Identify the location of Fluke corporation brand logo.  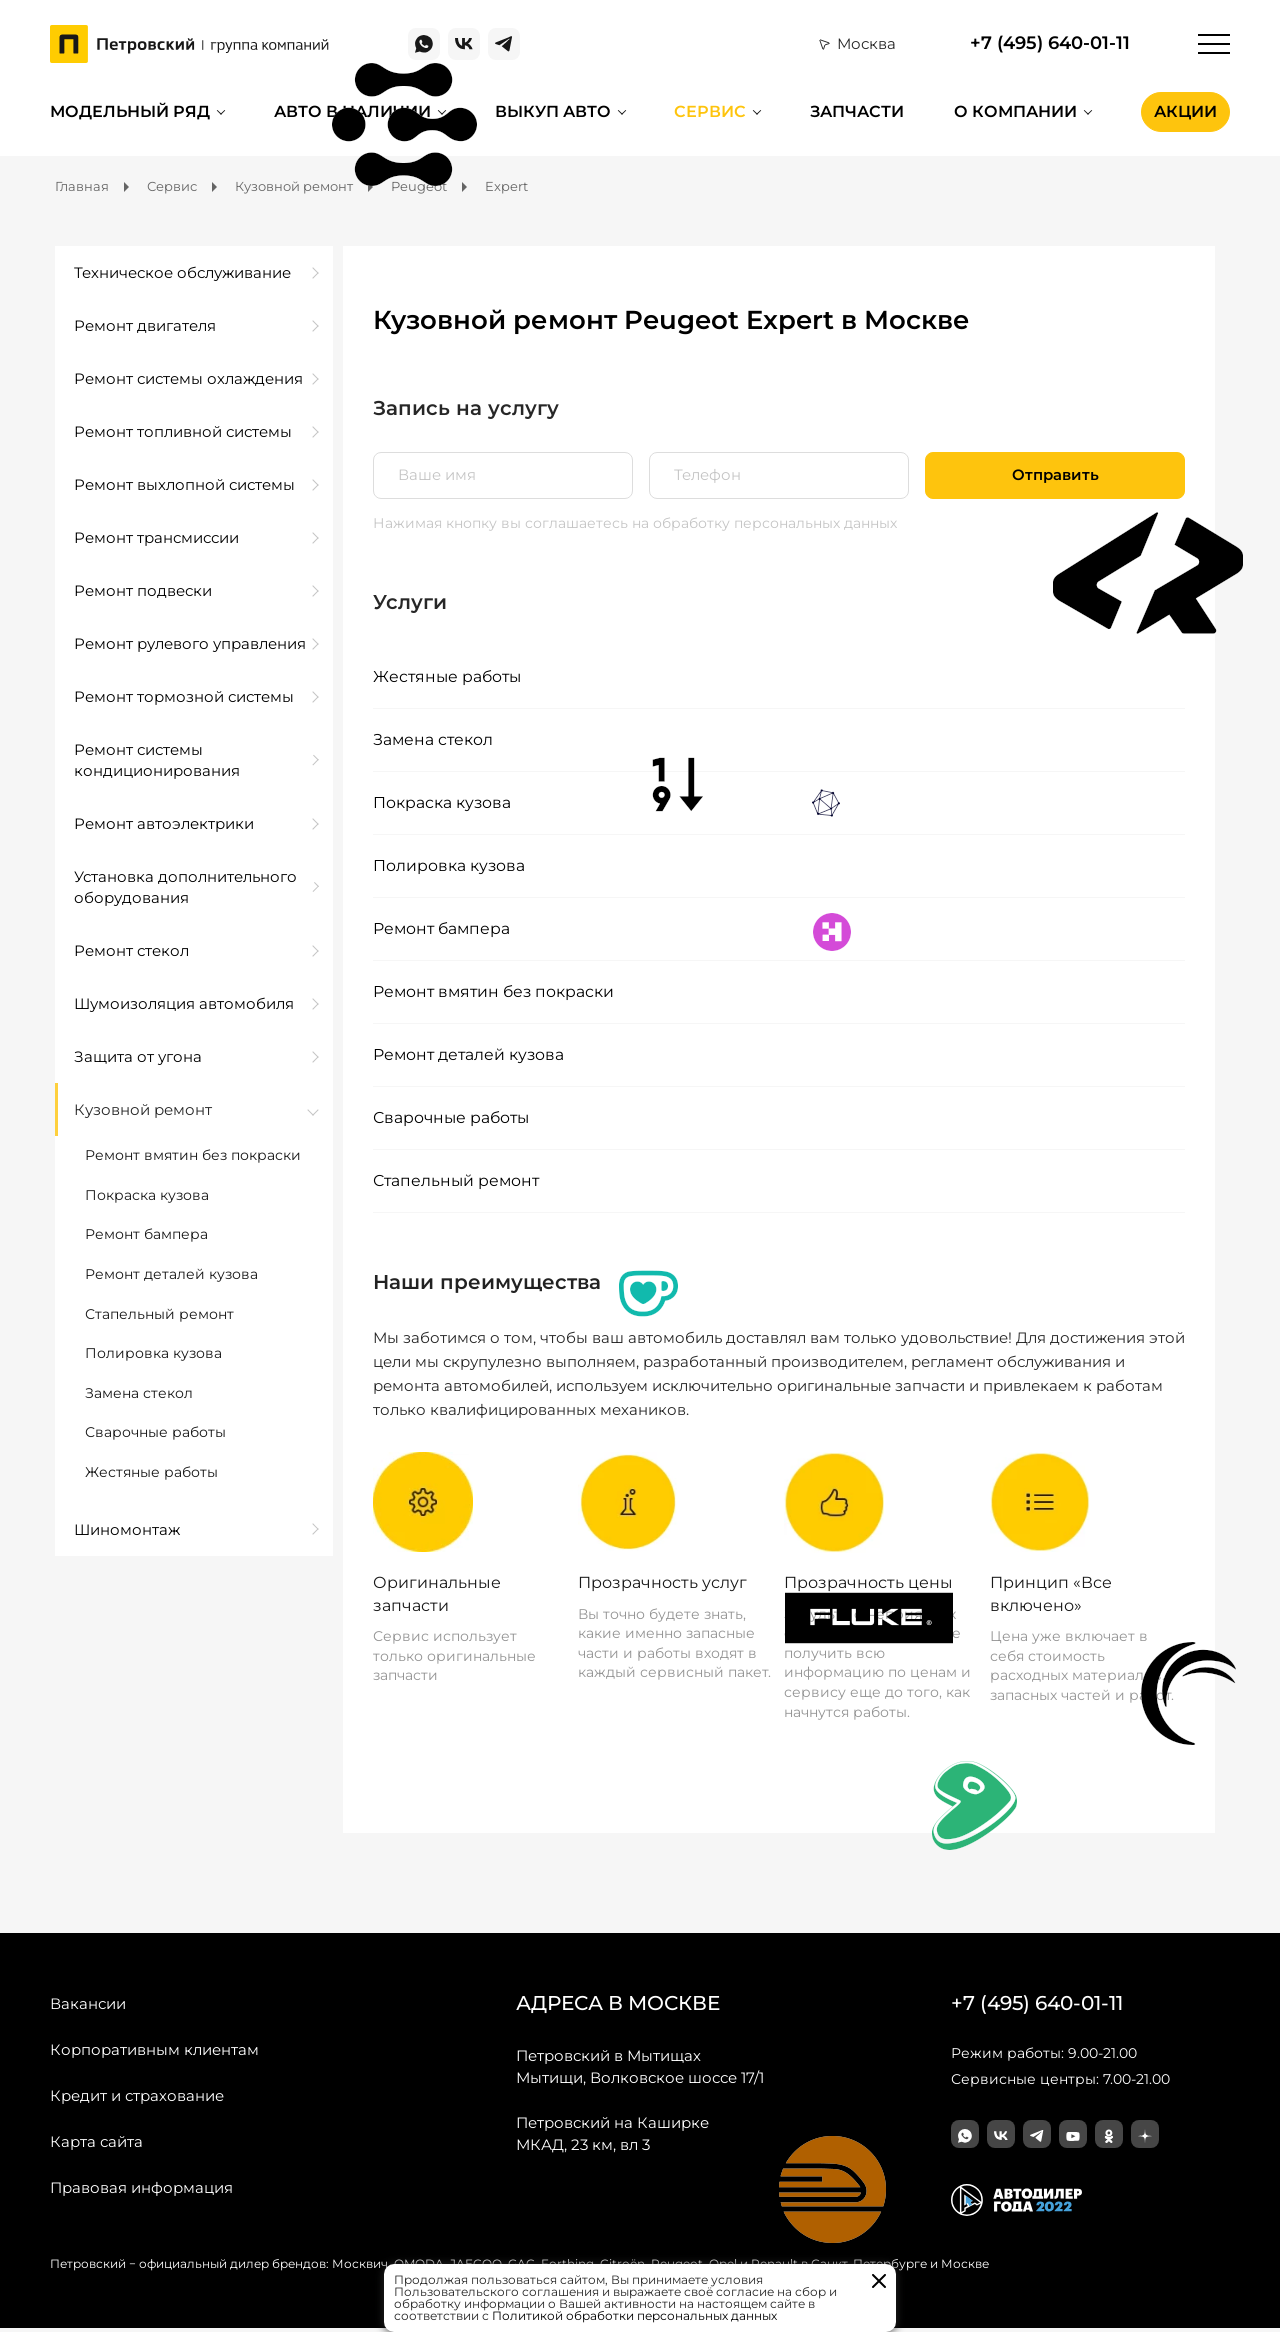
(869, 1618).